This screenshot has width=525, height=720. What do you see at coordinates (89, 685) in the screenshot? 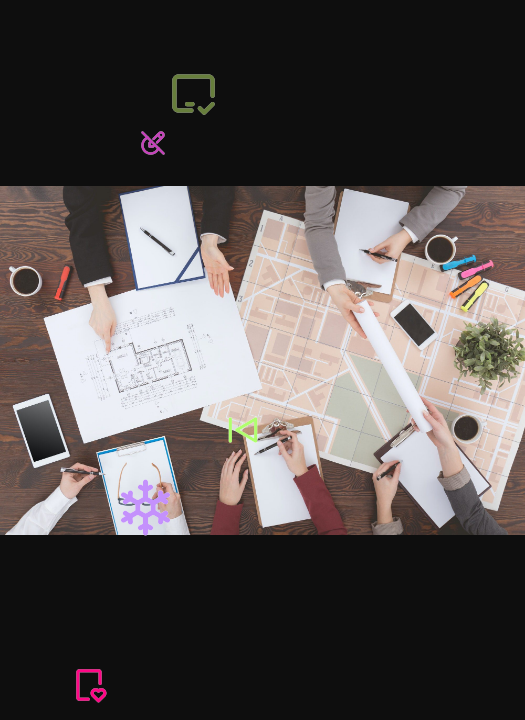
I see `add tablet to favorites` at bounding box center [89, 685].